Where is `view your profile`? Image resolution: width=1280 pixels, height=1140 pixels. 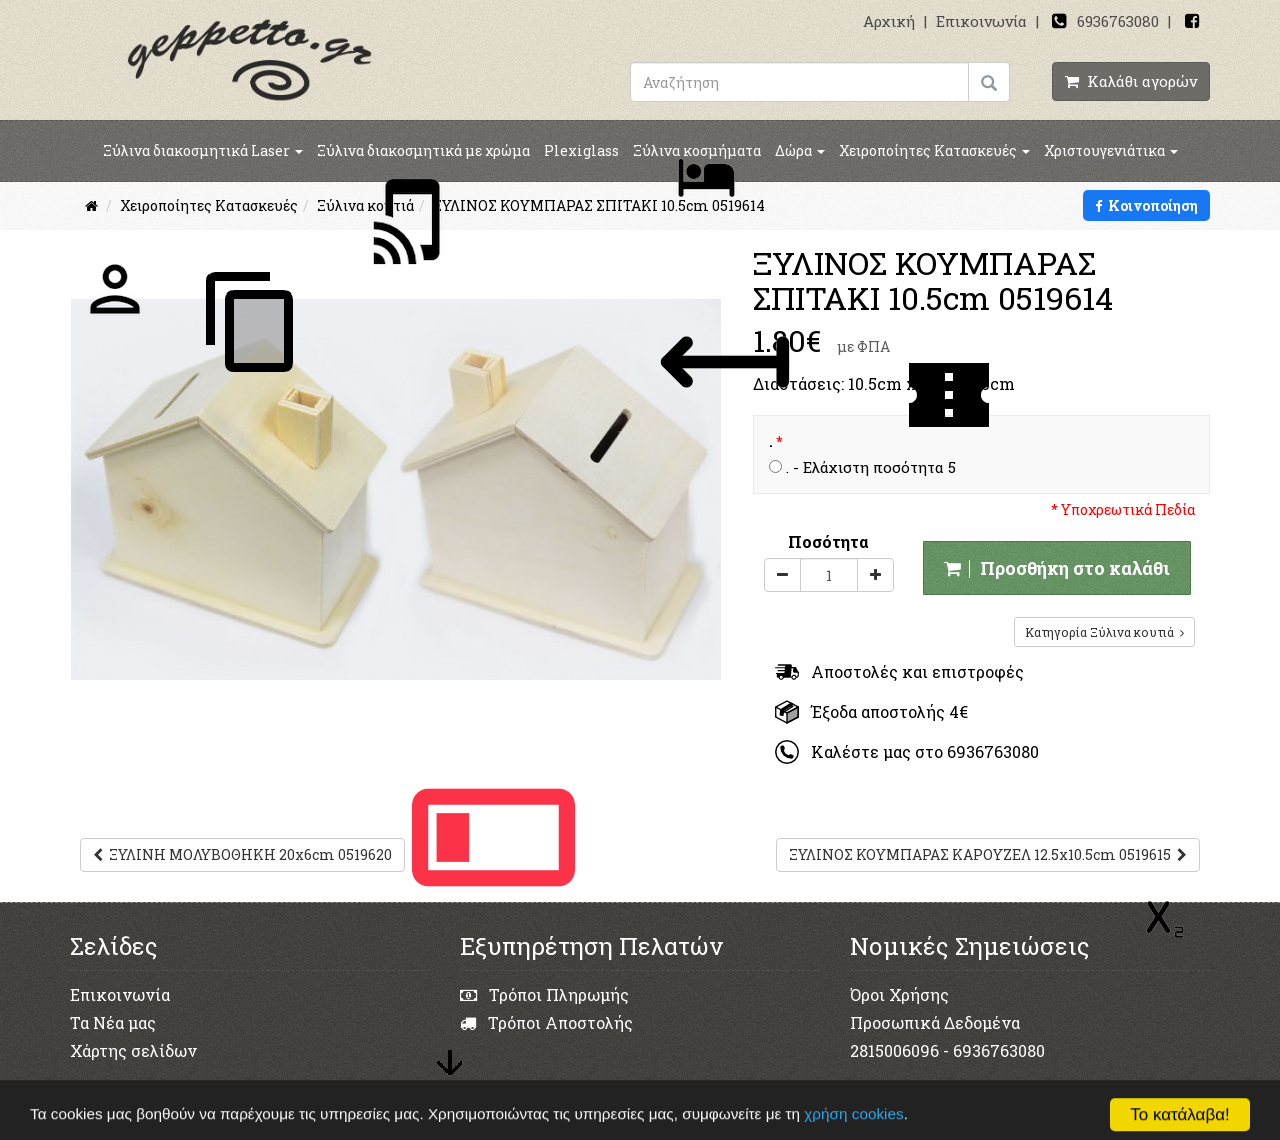
view your profile is located at coordinates (115, 289).